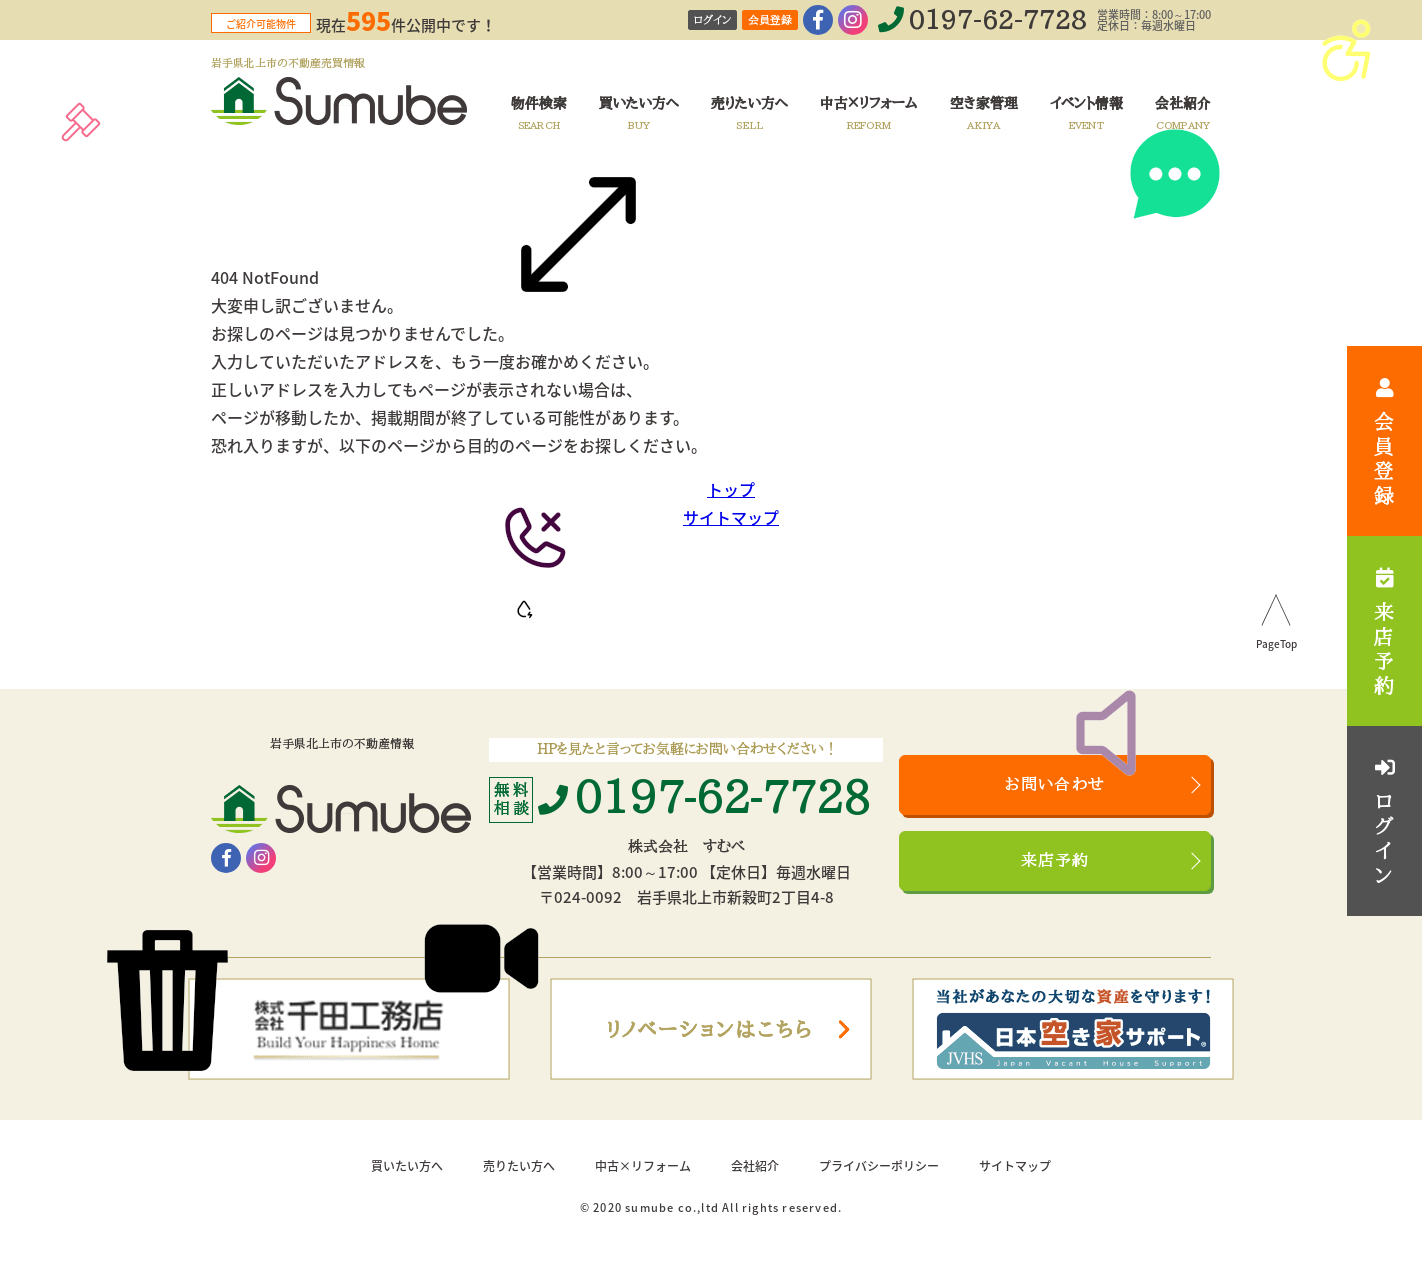 This screenshot has width=1422, height=1262. Describe the element at coordinates (481, 958) in the screenshot. I see `start a video call` at that location.